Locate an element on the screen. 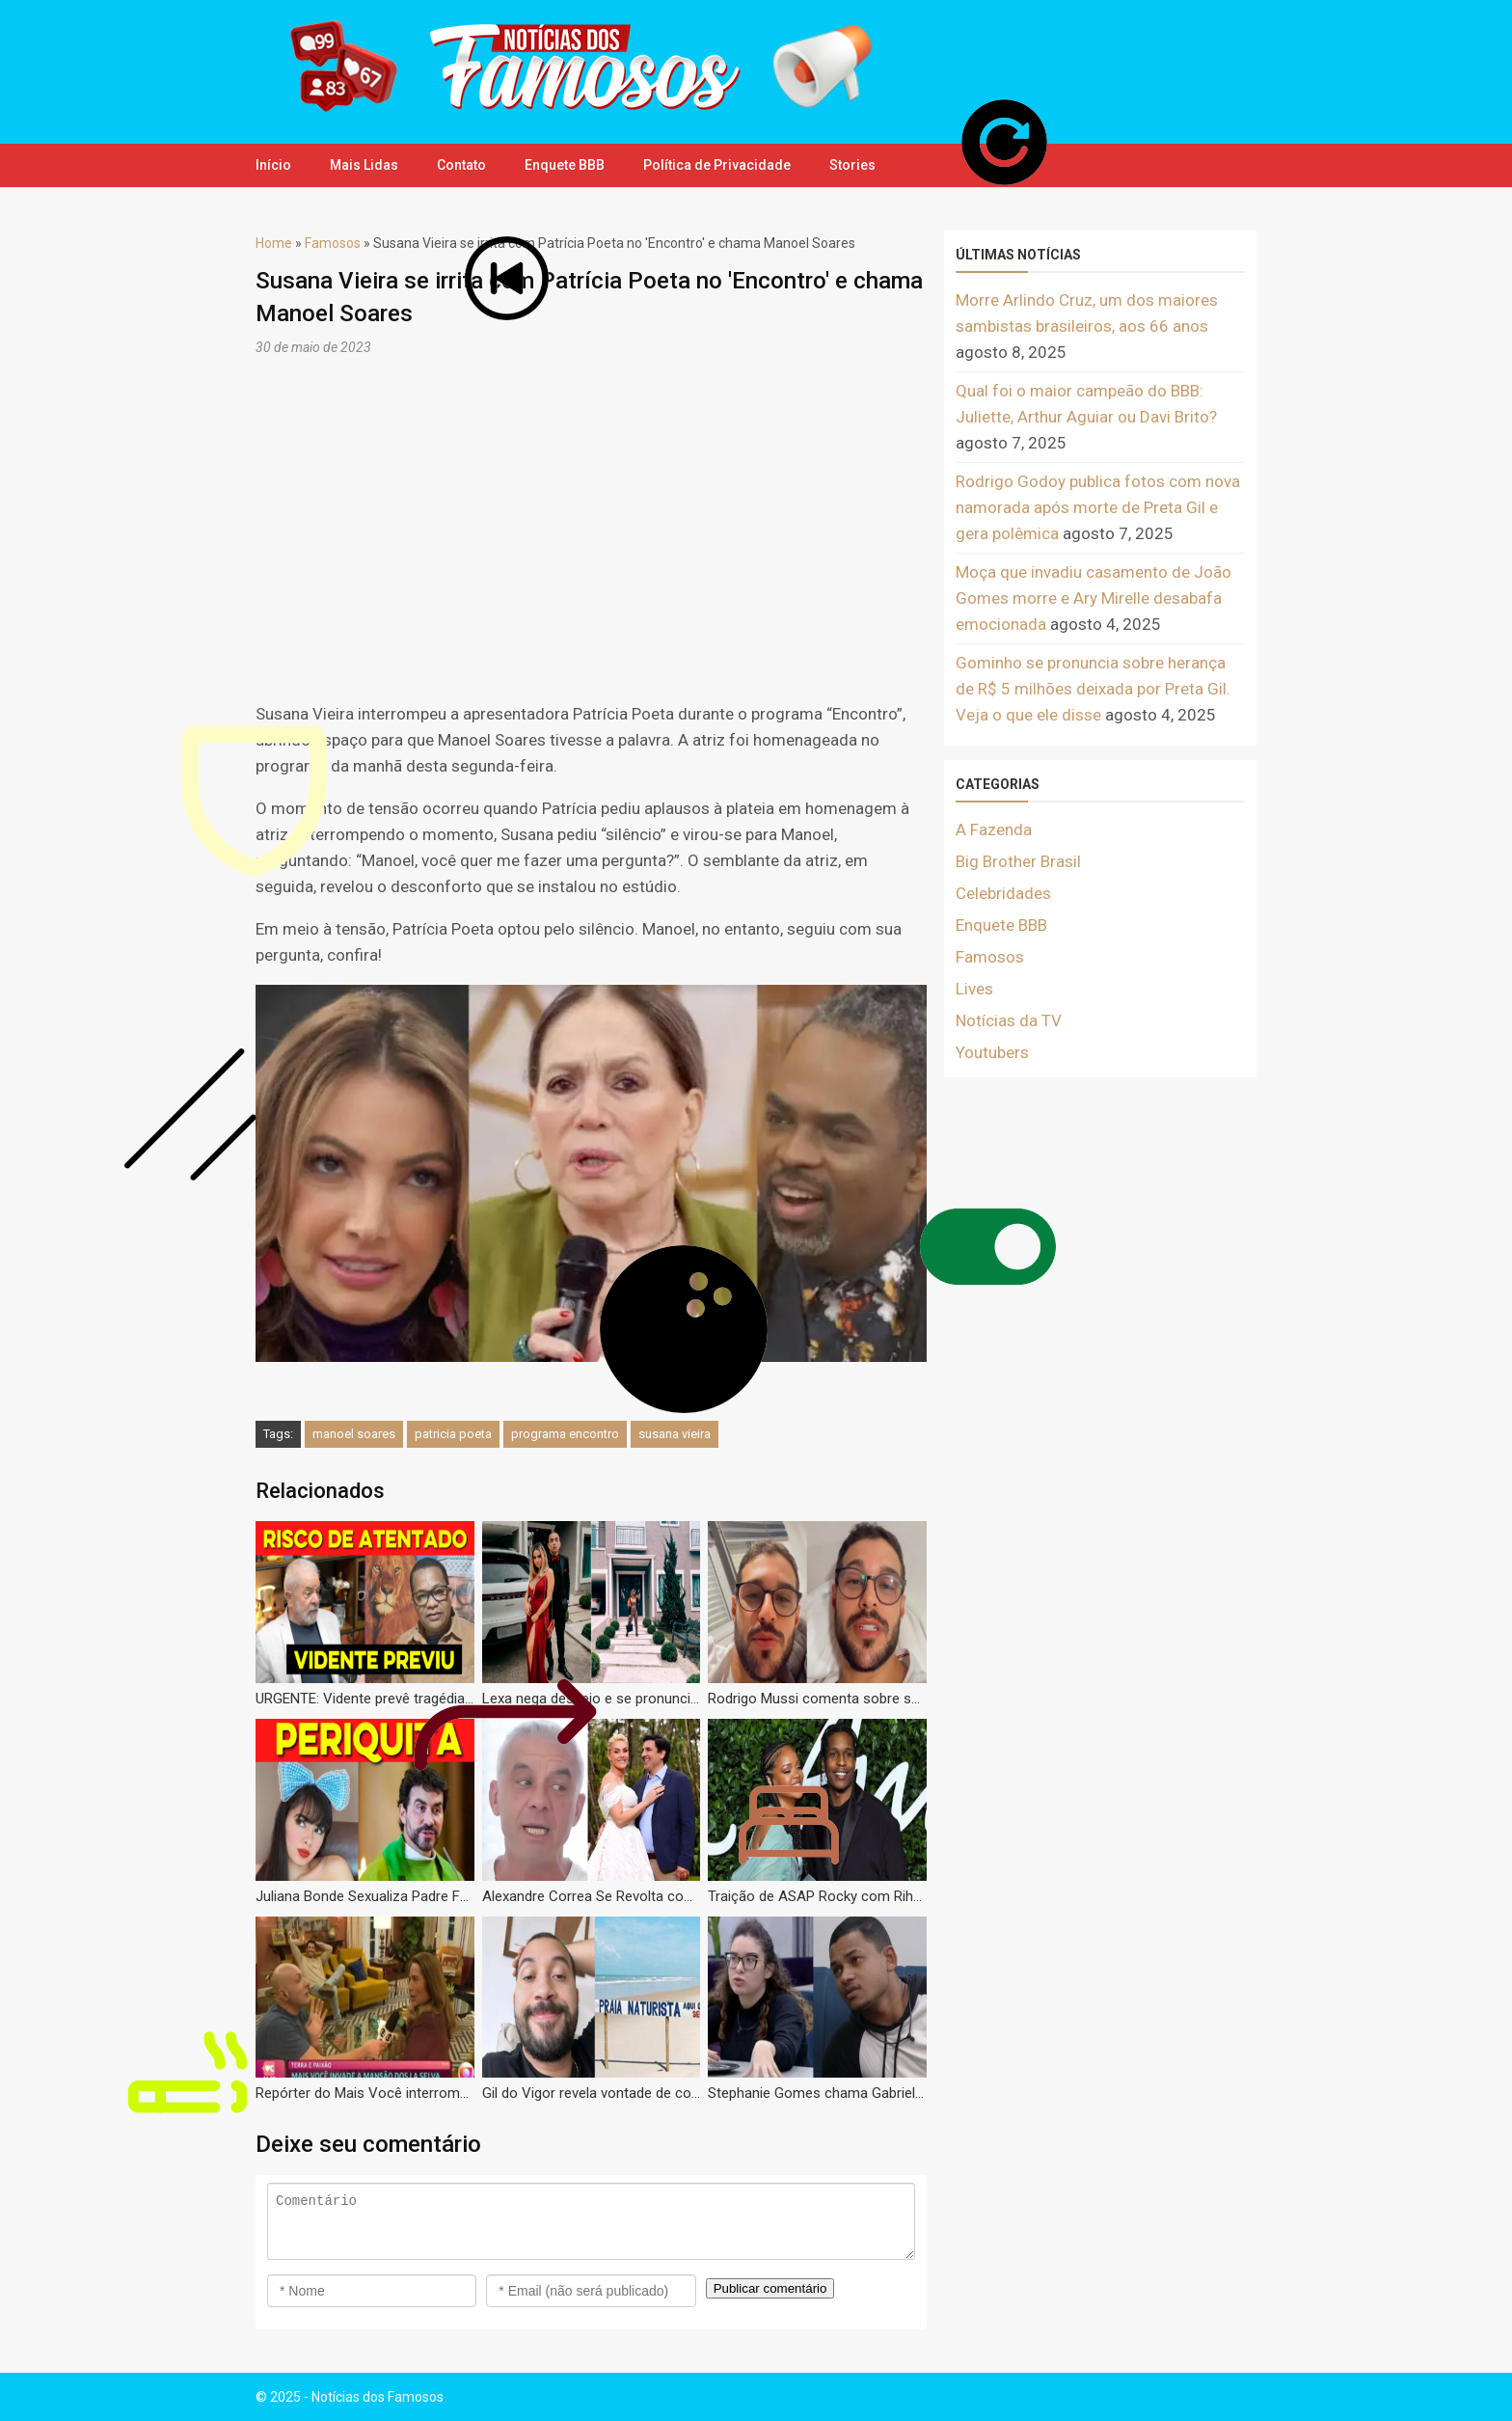  indicates signal strength or connectivity level is located at coordinates (193, 1117).